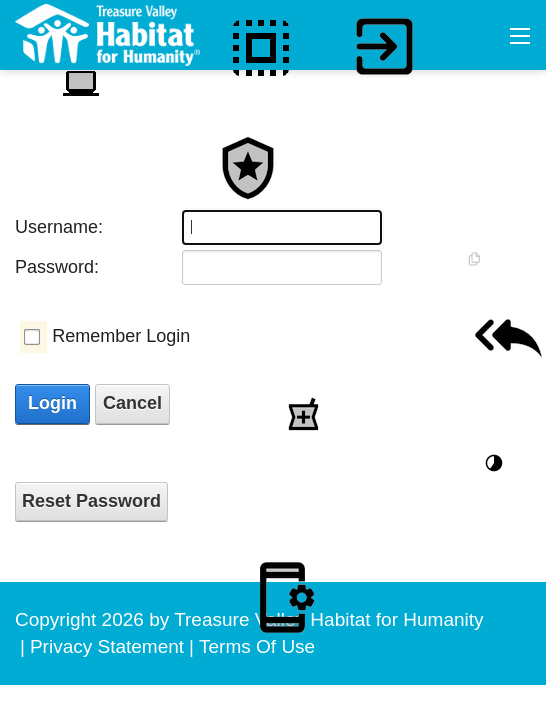 The image size is (546, 720). I want to click on indicates 60% progress or completion, so click(494, 463).